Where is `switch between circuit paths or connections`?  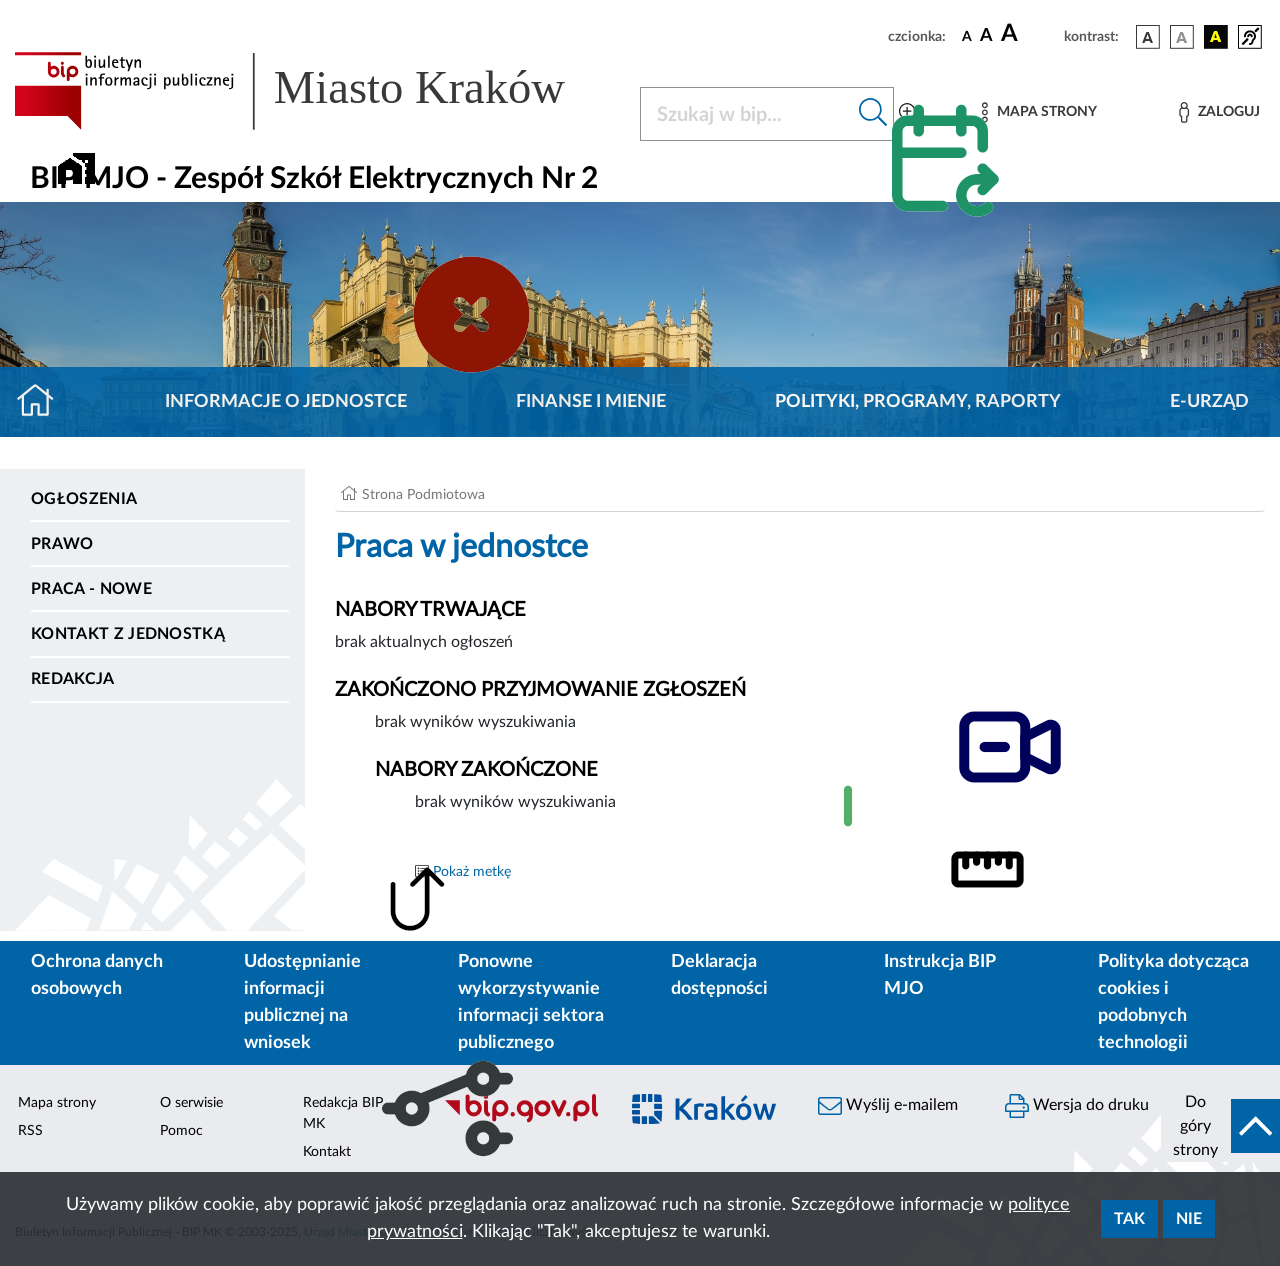
switch between circuit paths or connections is located at coordinates (447, 1108).